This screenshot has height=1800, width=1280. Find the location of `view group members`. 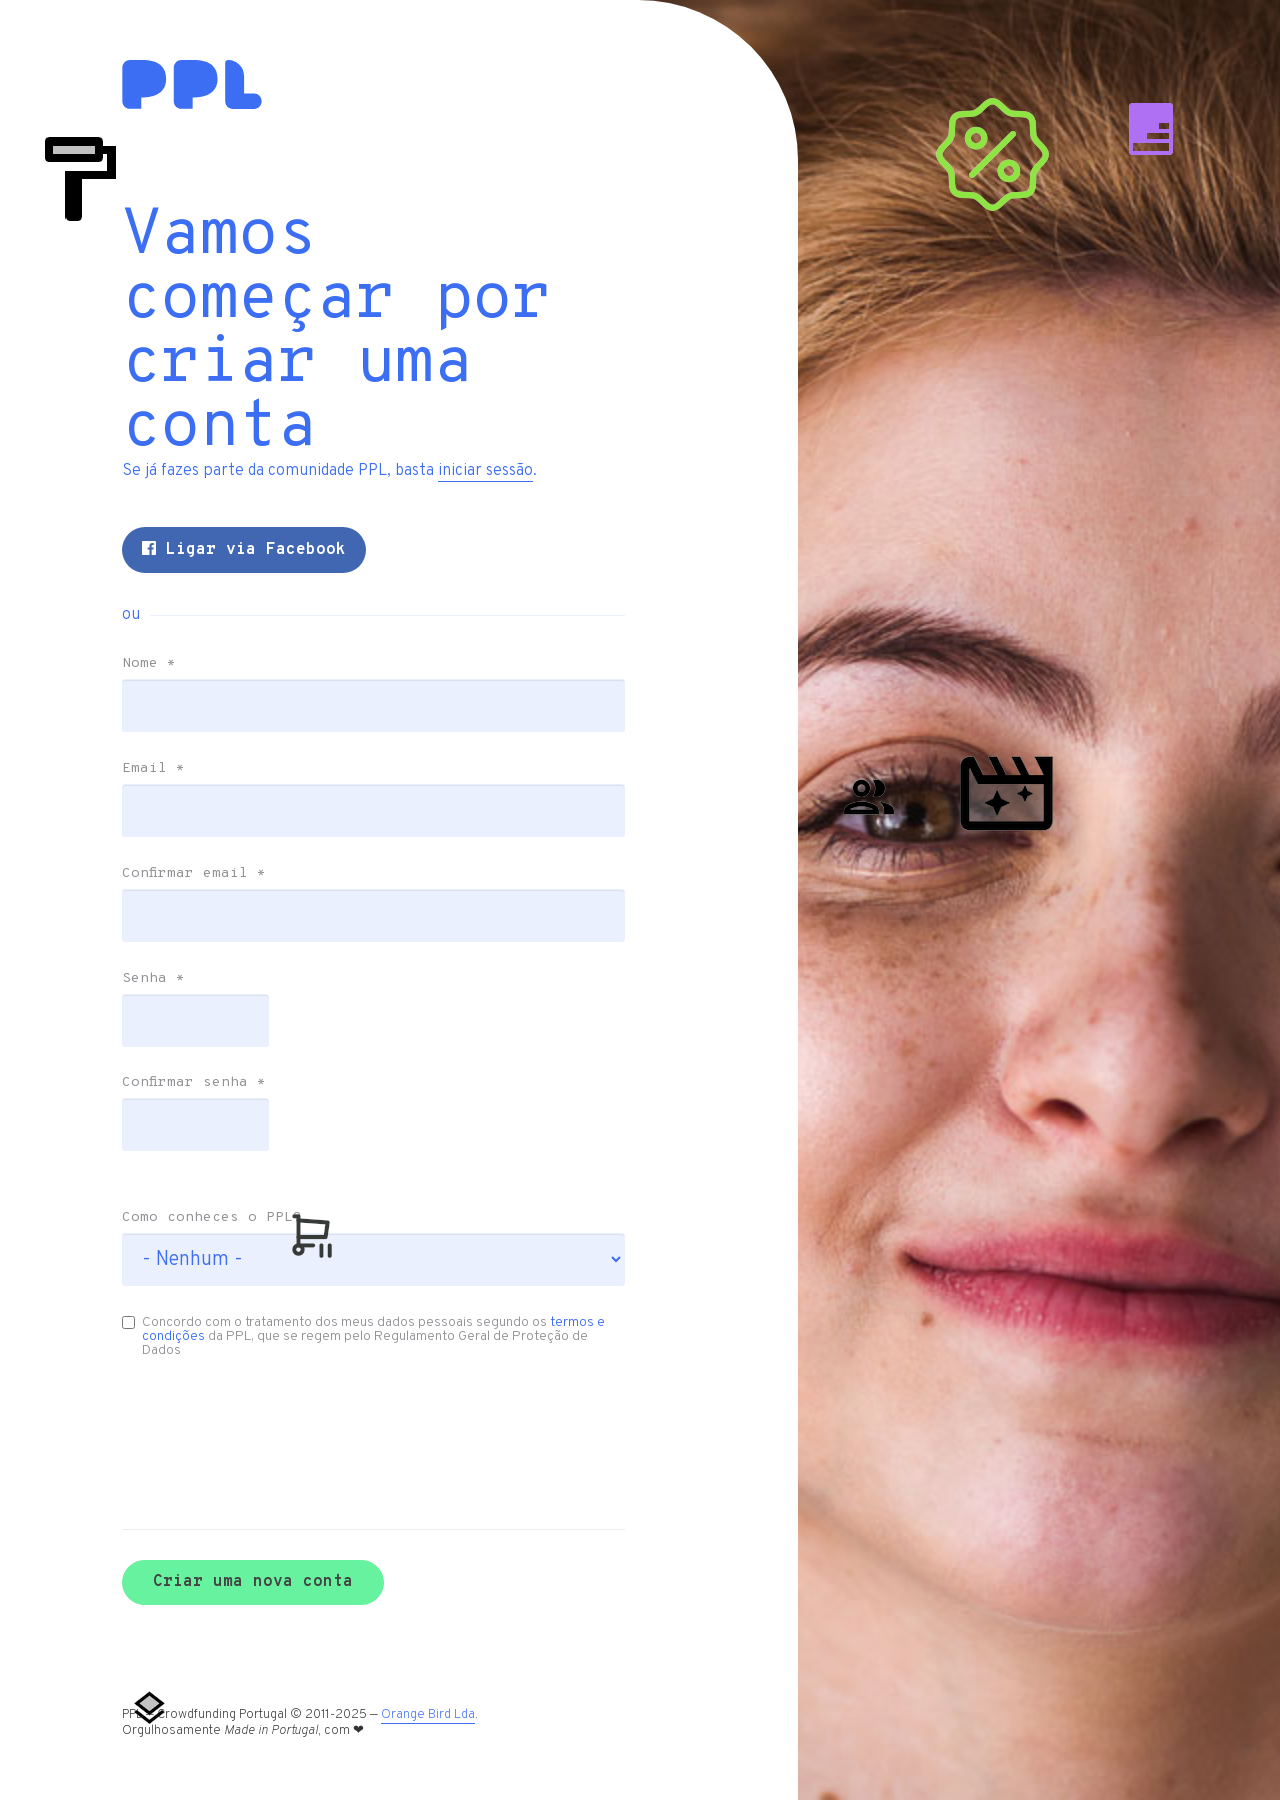

view group members is located at coordinates (869, 797).